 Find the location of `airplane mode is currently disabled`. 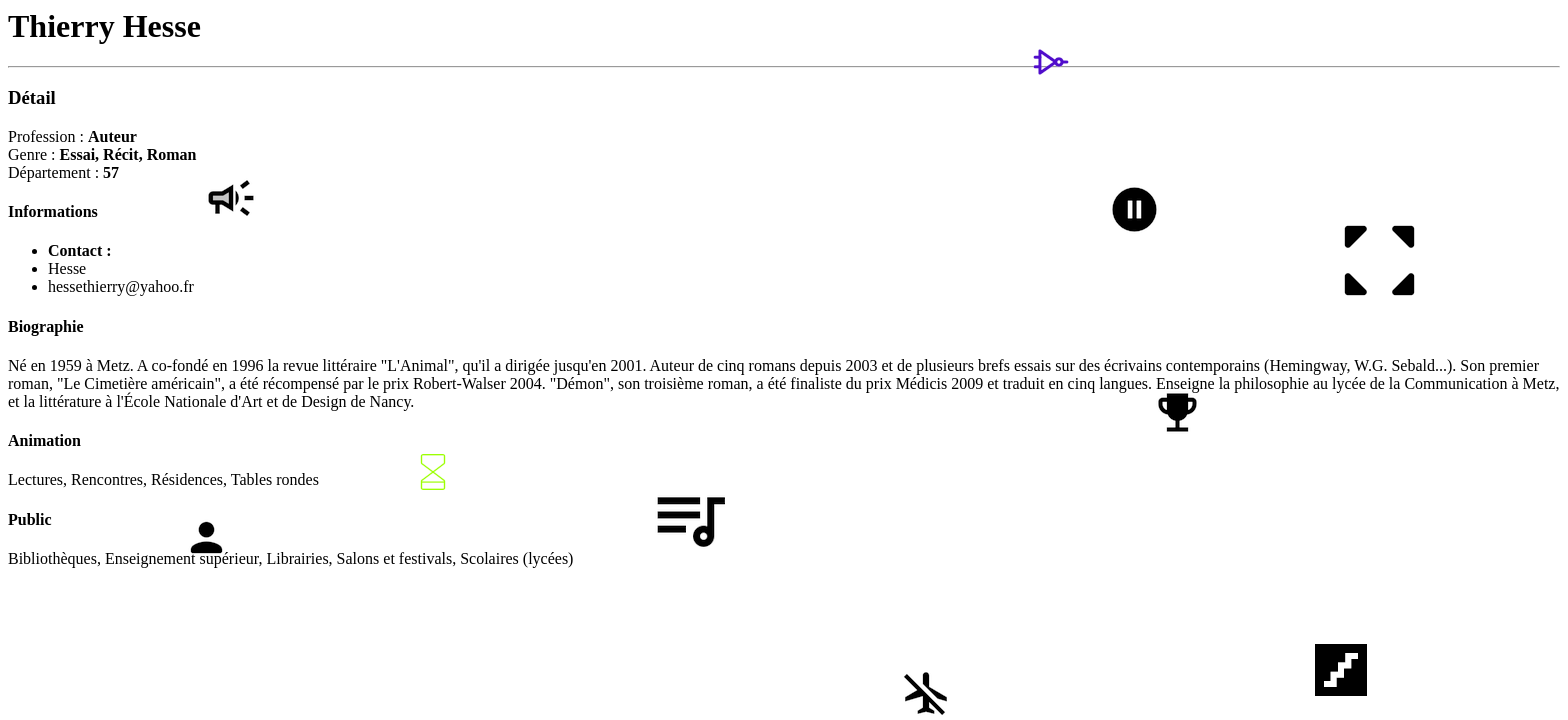

airplane mode is currently disabled is located at coordinates (926, 693).